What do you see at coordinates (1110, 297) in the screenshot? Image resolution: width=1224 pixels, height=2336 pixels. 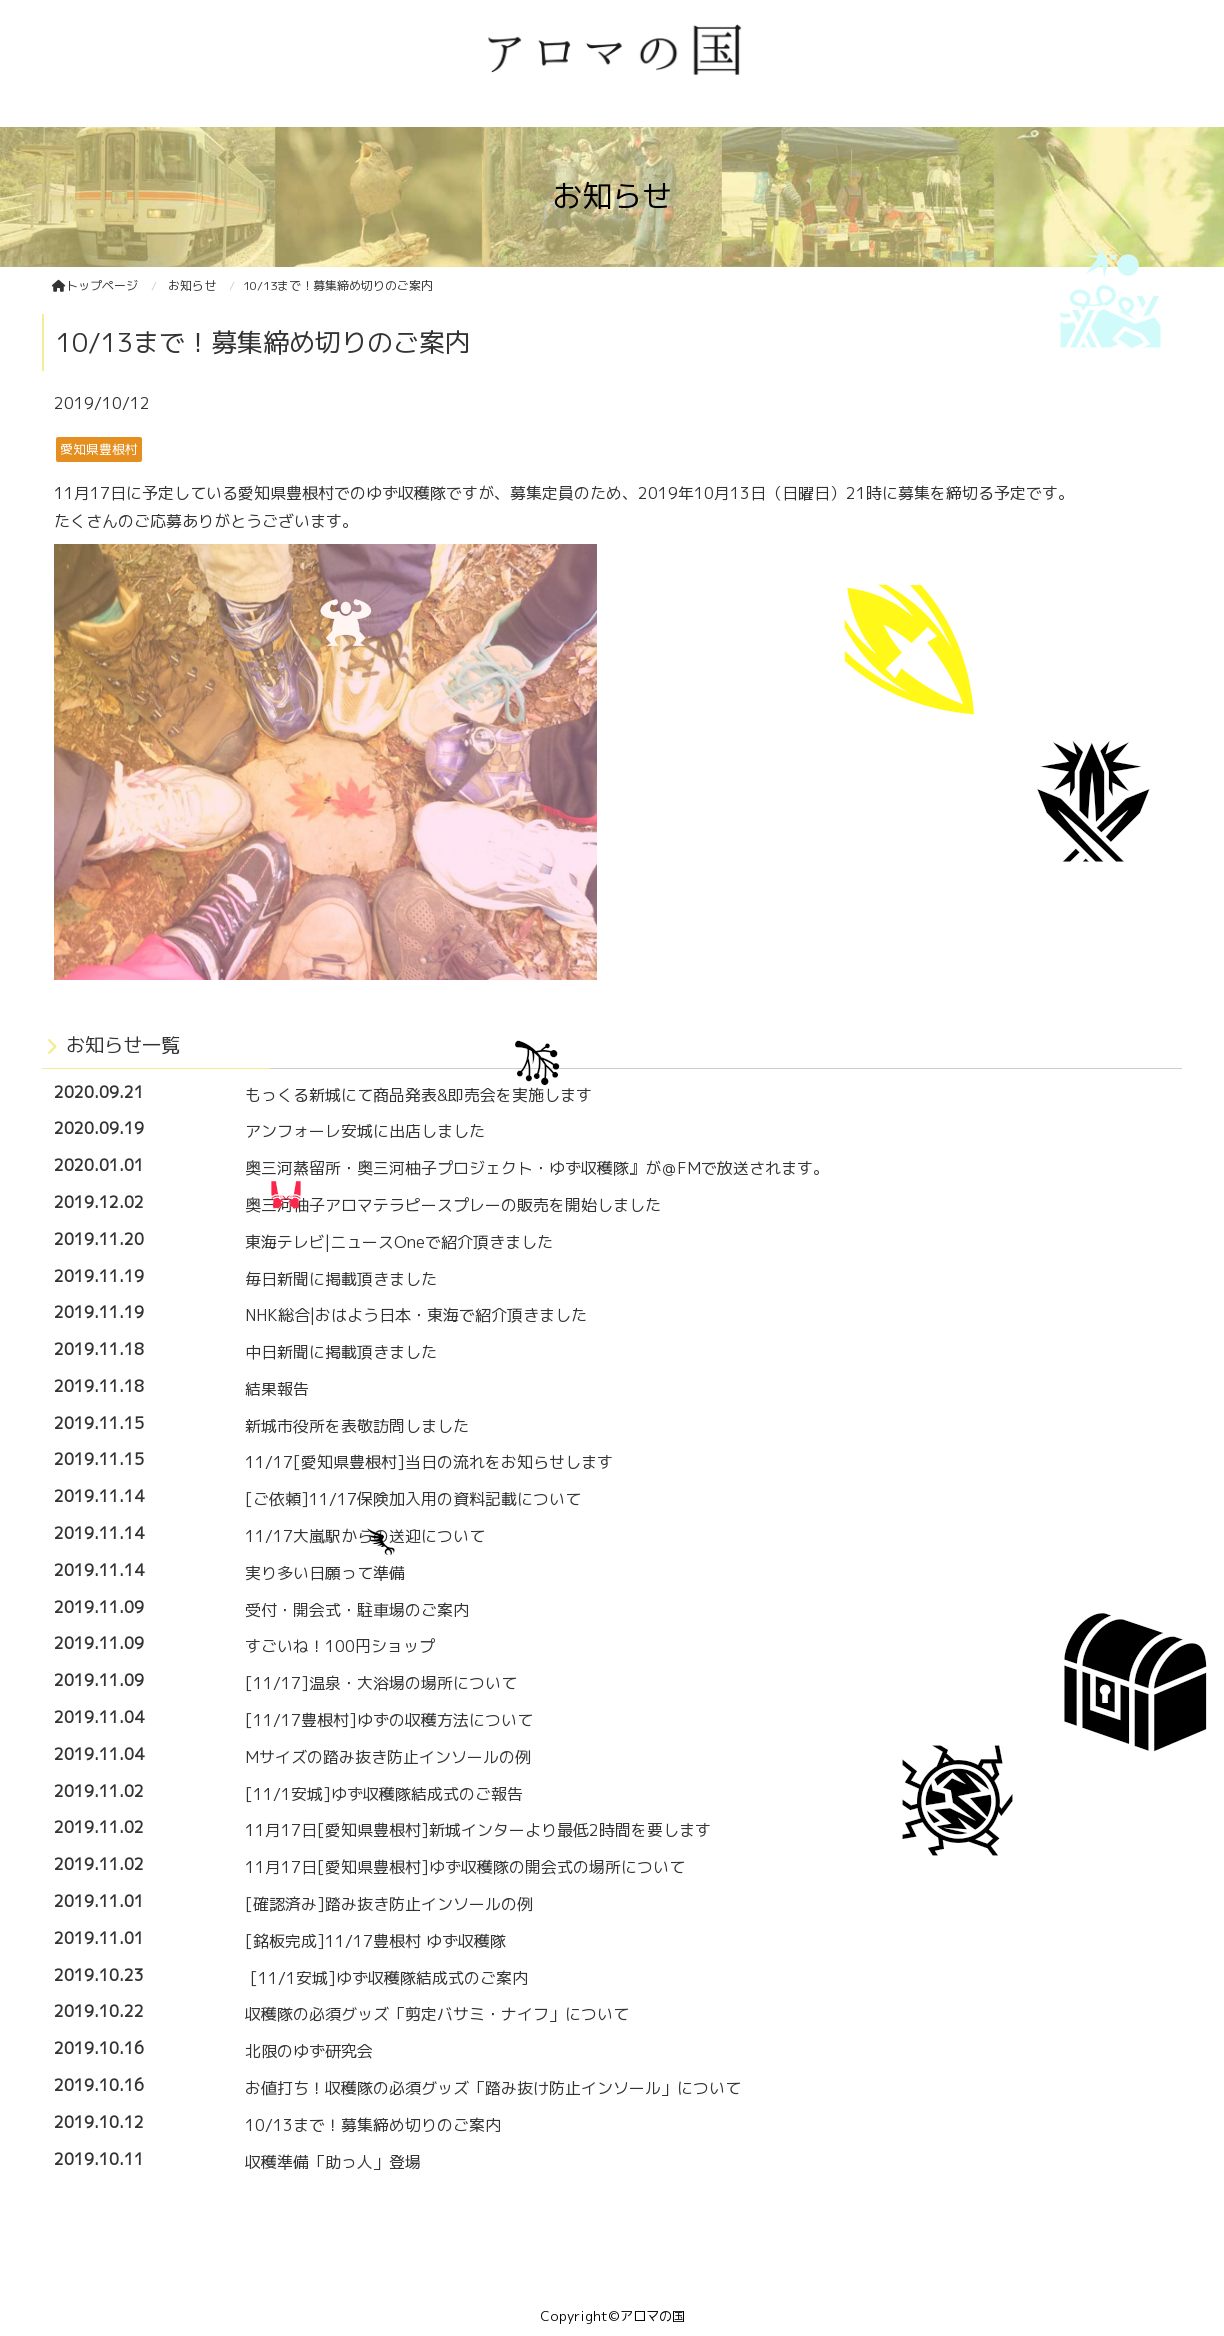 I see `indicates a blocked or restricted area` at bounding box center [1110, 297].